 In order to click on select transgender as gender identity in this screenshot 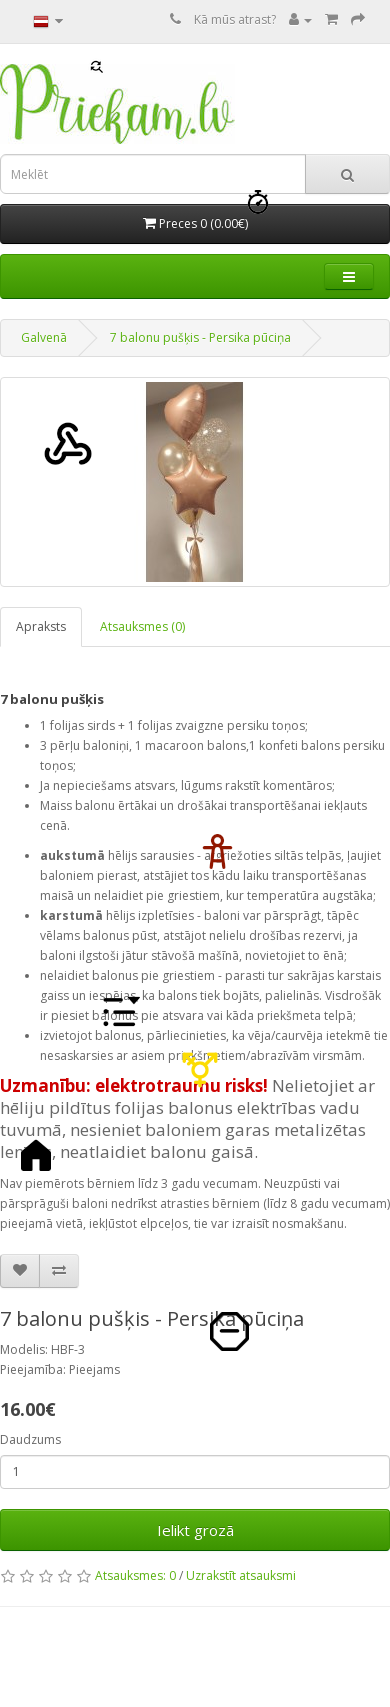, I will do `click(200, 1070)`.